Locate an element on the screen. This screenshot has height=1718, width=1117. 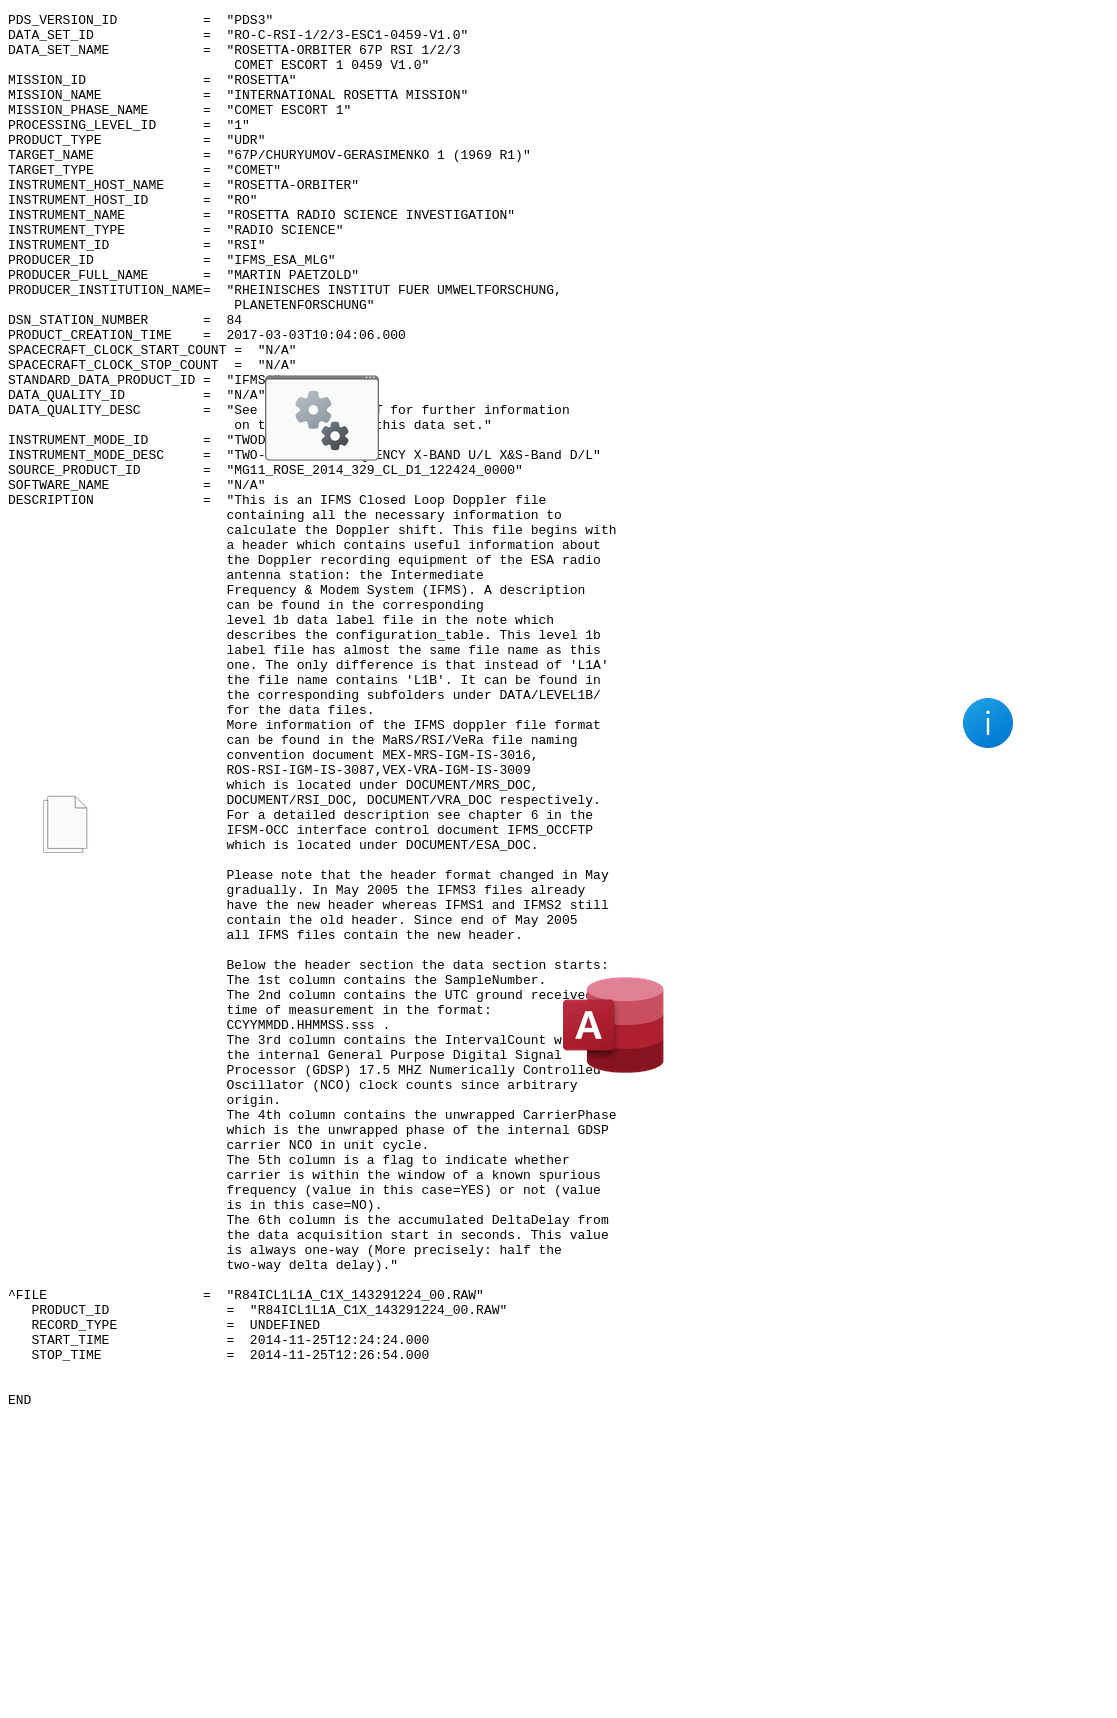
view more information about this item is located at coordinates (988, 723).